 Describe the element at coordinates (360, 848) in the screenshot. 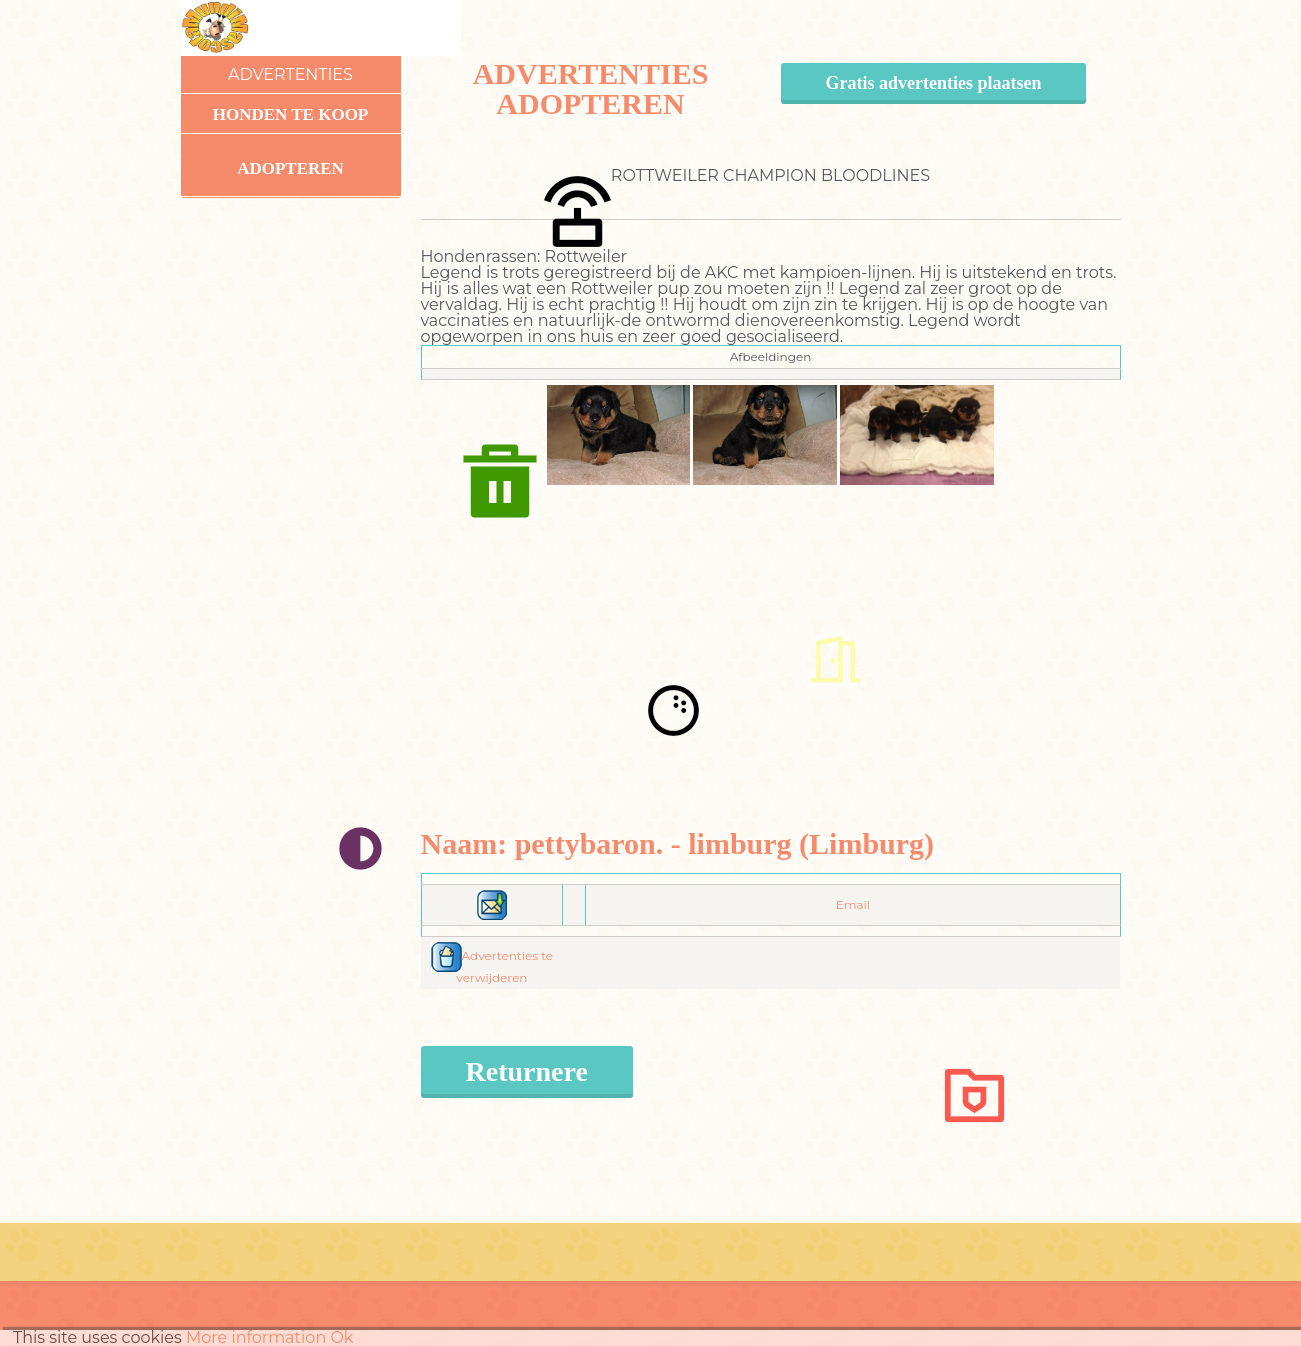

I see `loading indicator showing 50% progress` at that location.